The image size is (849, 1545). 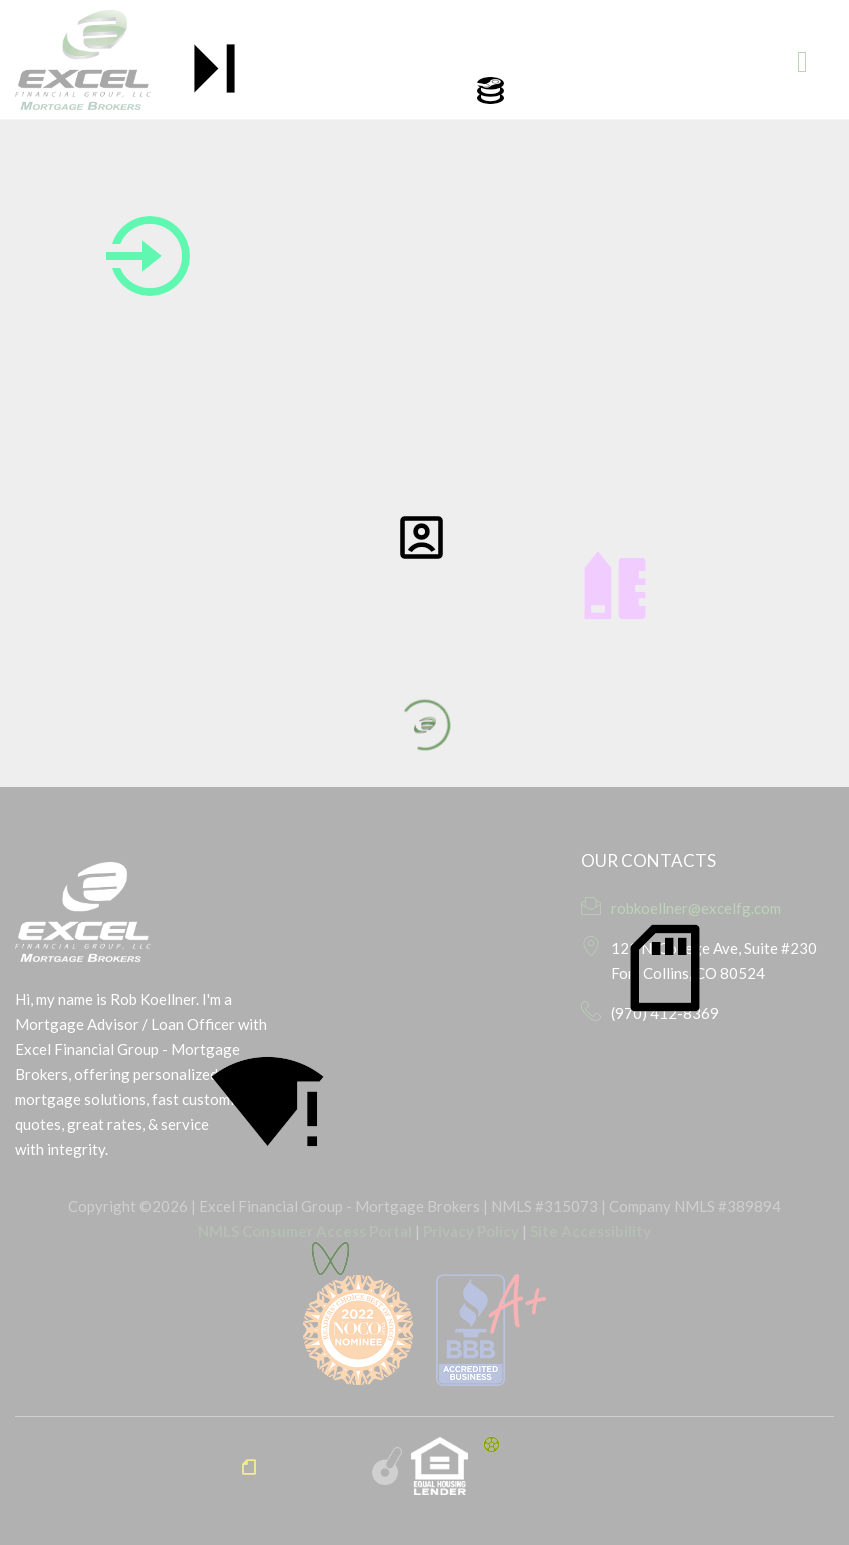 I want to click on skip to the next track or item, so click(x=214, y=68).